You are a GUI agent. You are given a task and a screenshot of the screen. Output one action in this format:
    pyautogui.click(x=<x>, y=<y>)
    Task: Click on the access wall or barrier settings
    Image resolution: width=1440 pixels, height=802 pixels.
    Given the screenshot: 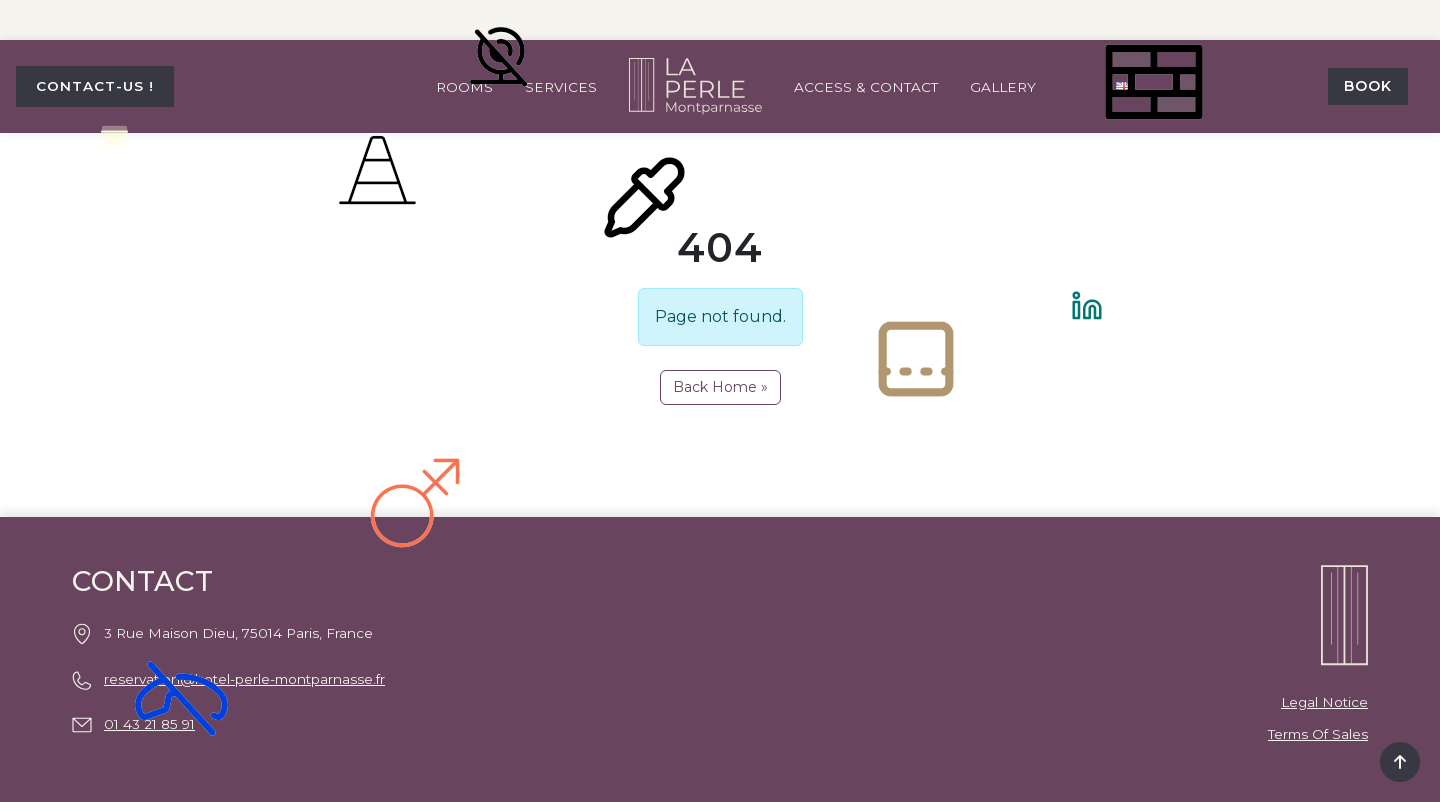 What is the action you would take?
    pyautogui.click(x=1154, y=82)
    